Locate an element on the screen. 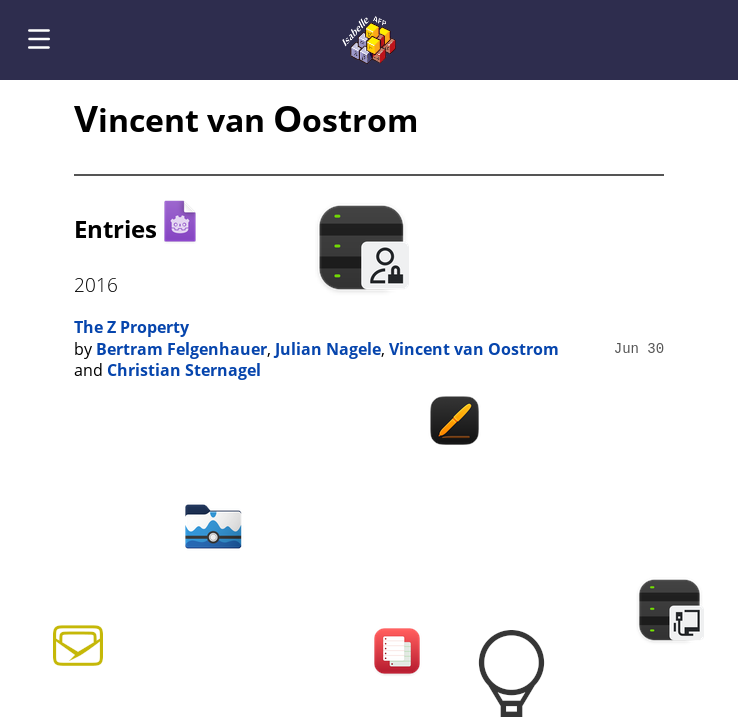 The height and width of the screenshot is (720, 738). start the welcome tour or onboarding guide is located at coordinates (511, 673).